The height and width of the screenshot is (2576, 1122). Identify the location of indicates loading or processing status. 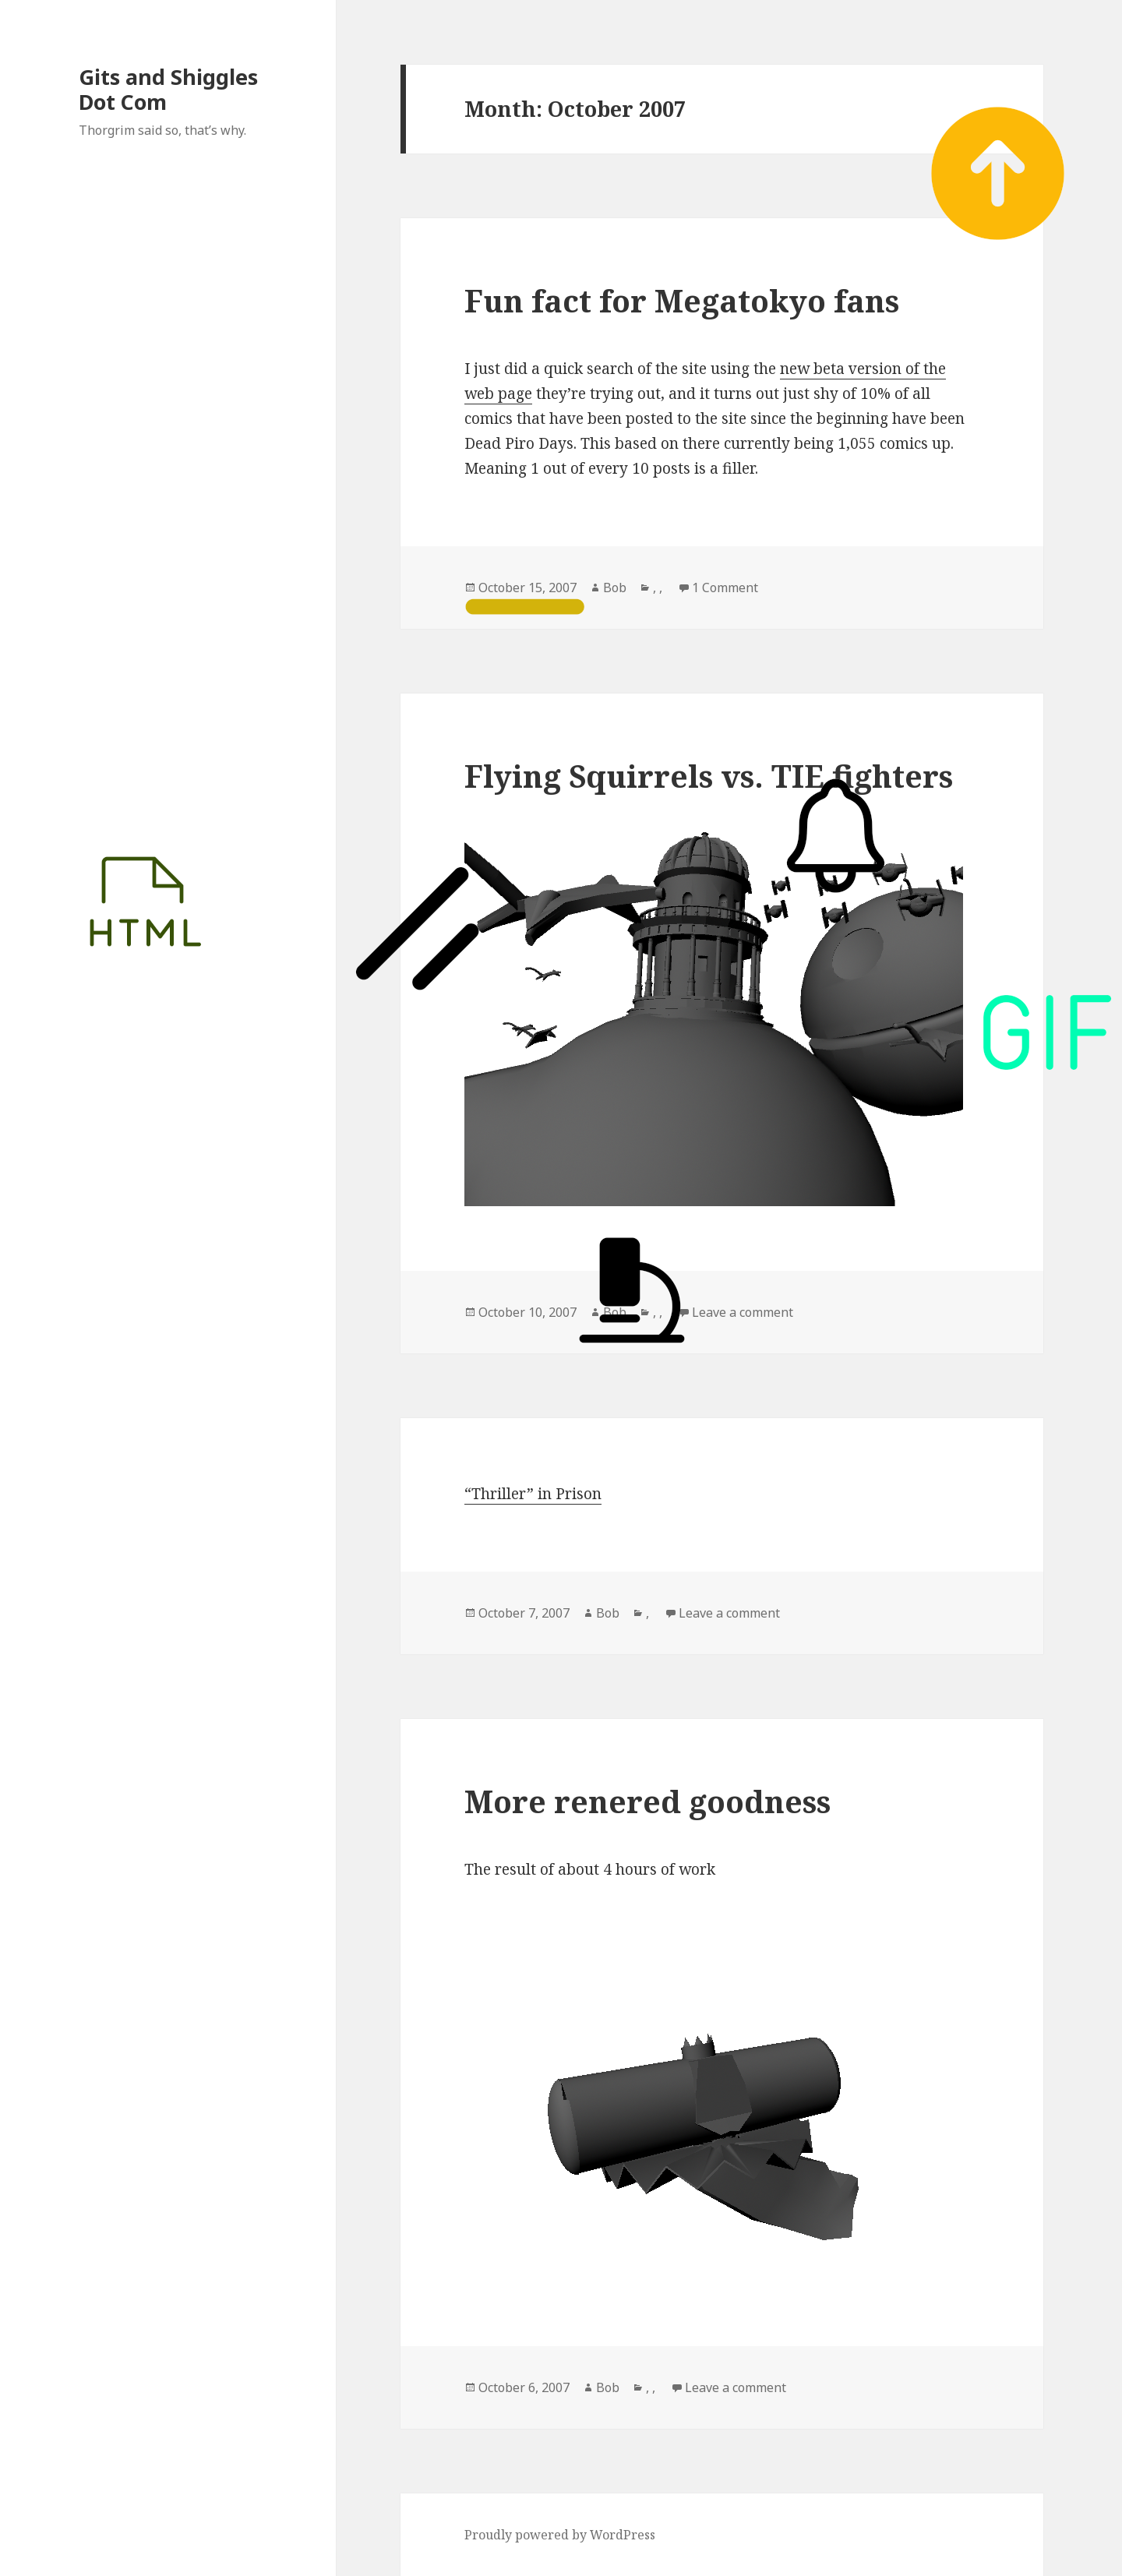
(420, 931).